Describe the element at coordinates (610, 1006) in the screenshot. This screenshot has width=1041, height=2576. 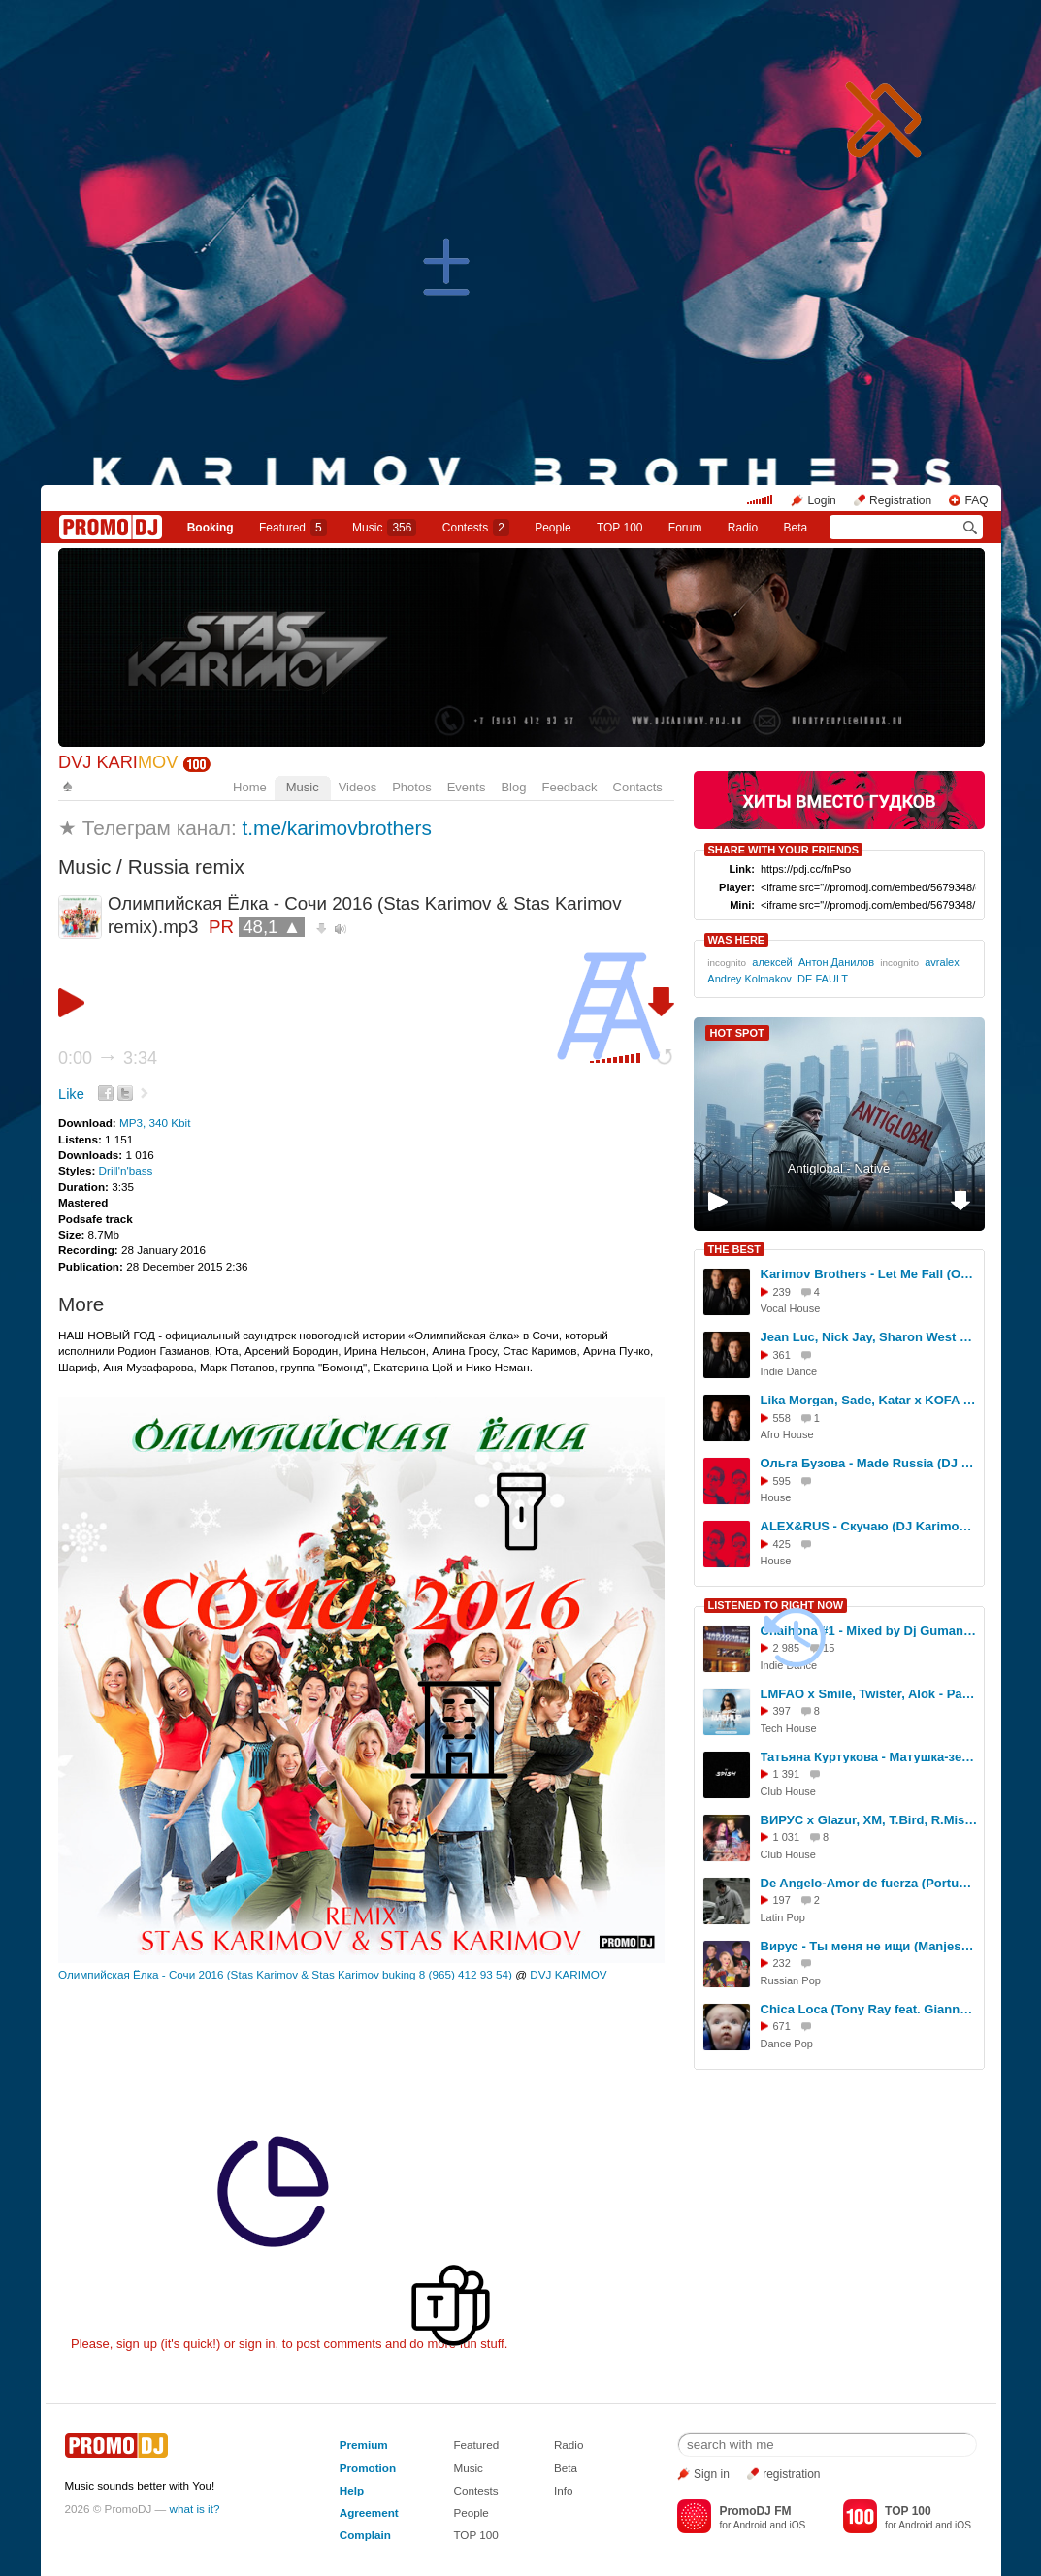
I see `access tools or equipment section` at that location.